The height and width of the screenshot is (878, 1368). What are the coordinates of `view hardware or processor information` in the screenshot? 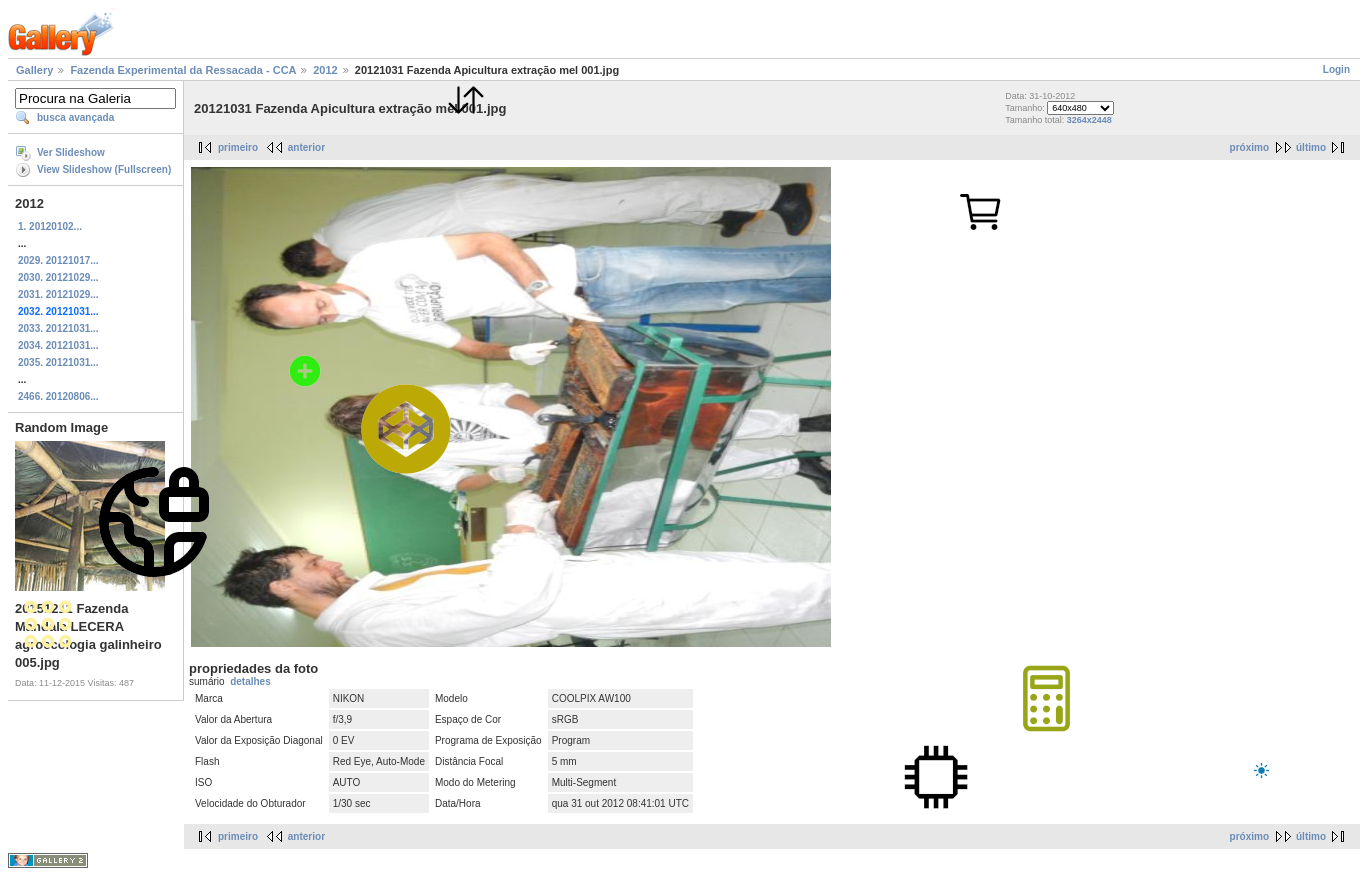 It's located at (938, 779).